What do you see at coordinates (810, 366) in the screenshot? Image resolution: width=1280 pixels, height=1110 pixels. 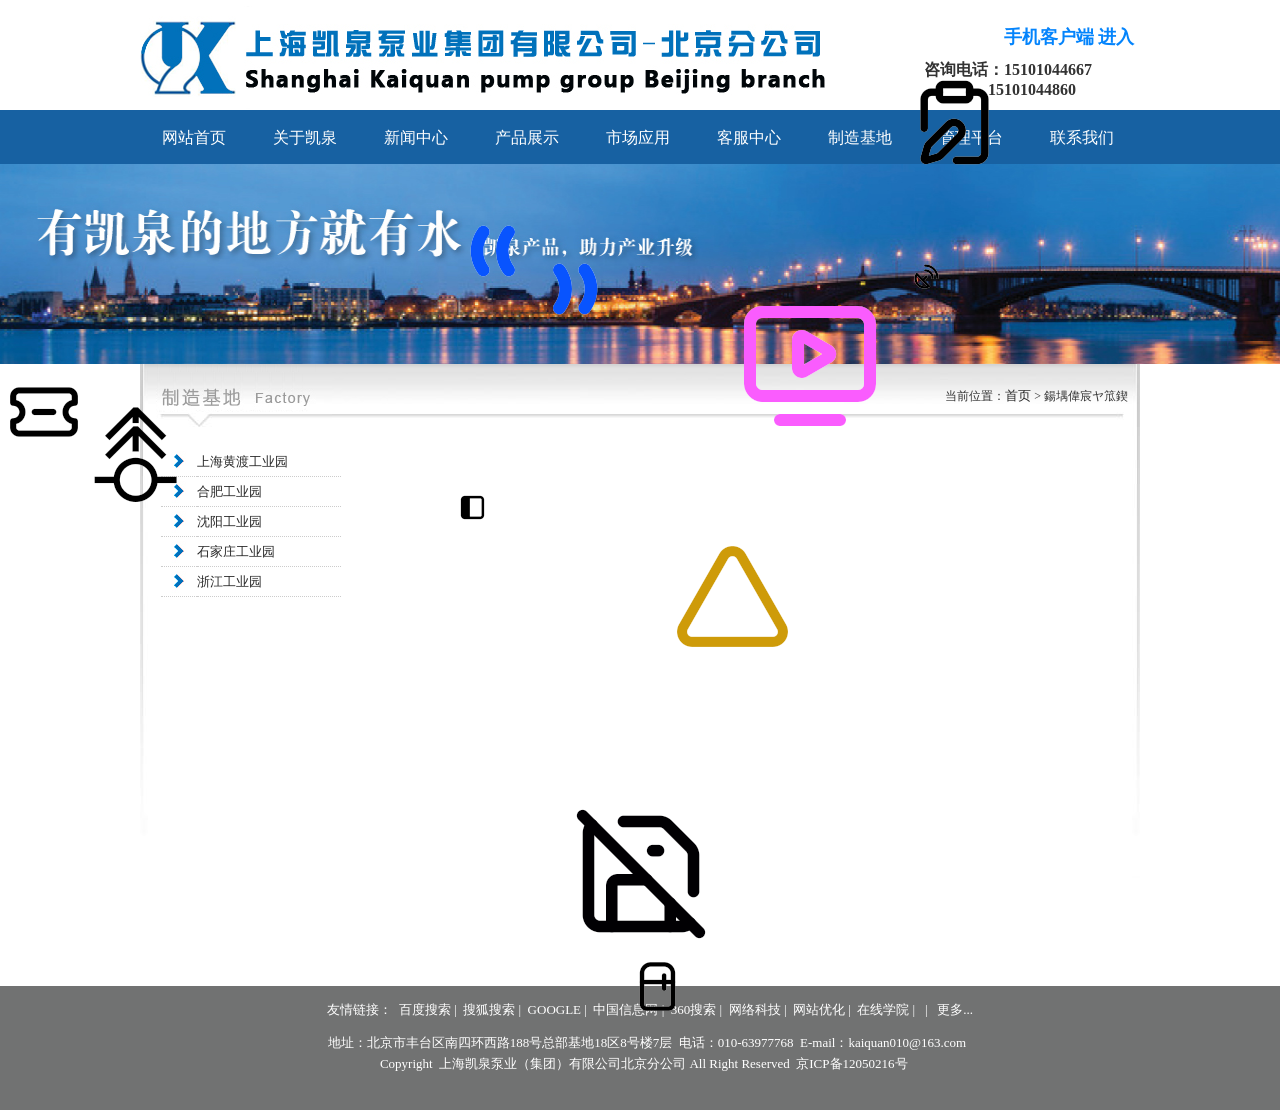 I see `play video or stream content on TV` at bounding box center [810, 366].